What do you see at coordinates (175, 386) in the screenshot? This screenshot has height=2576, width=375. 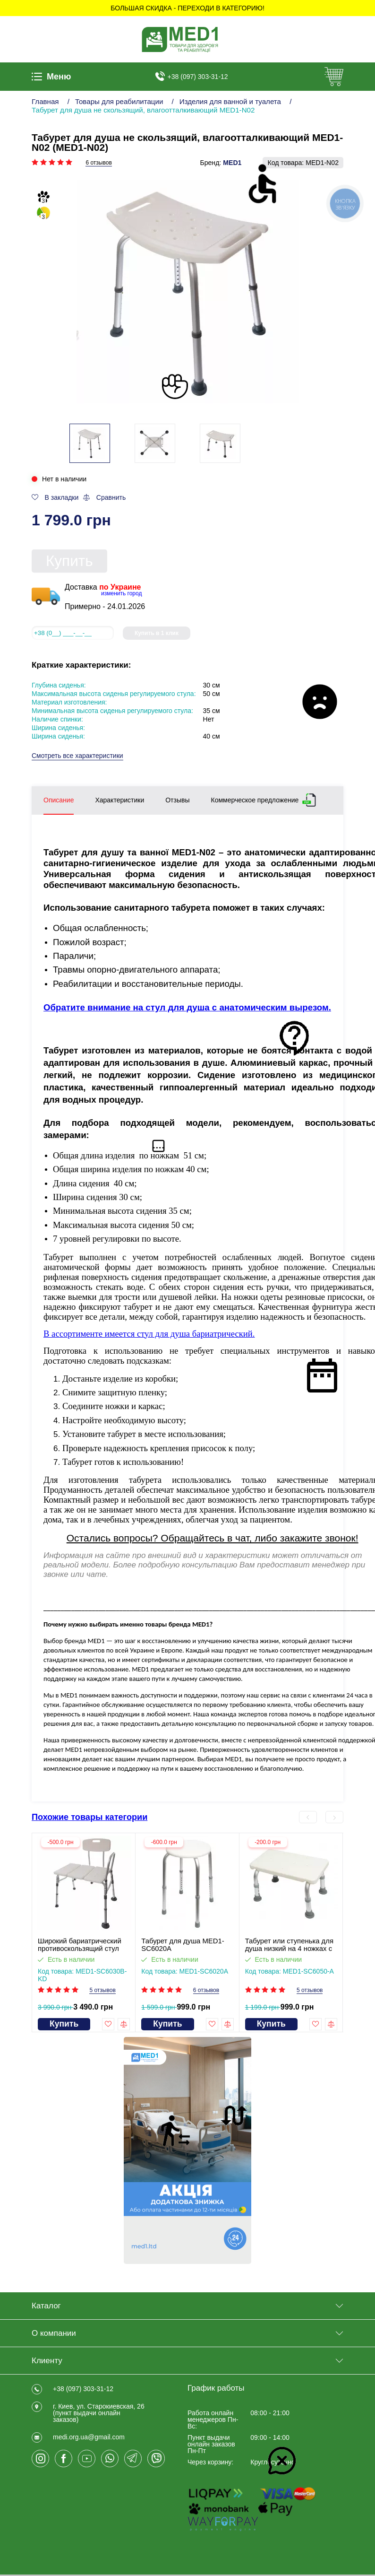 I see `indicates solidarity or support` at bounding box center [175, 386].